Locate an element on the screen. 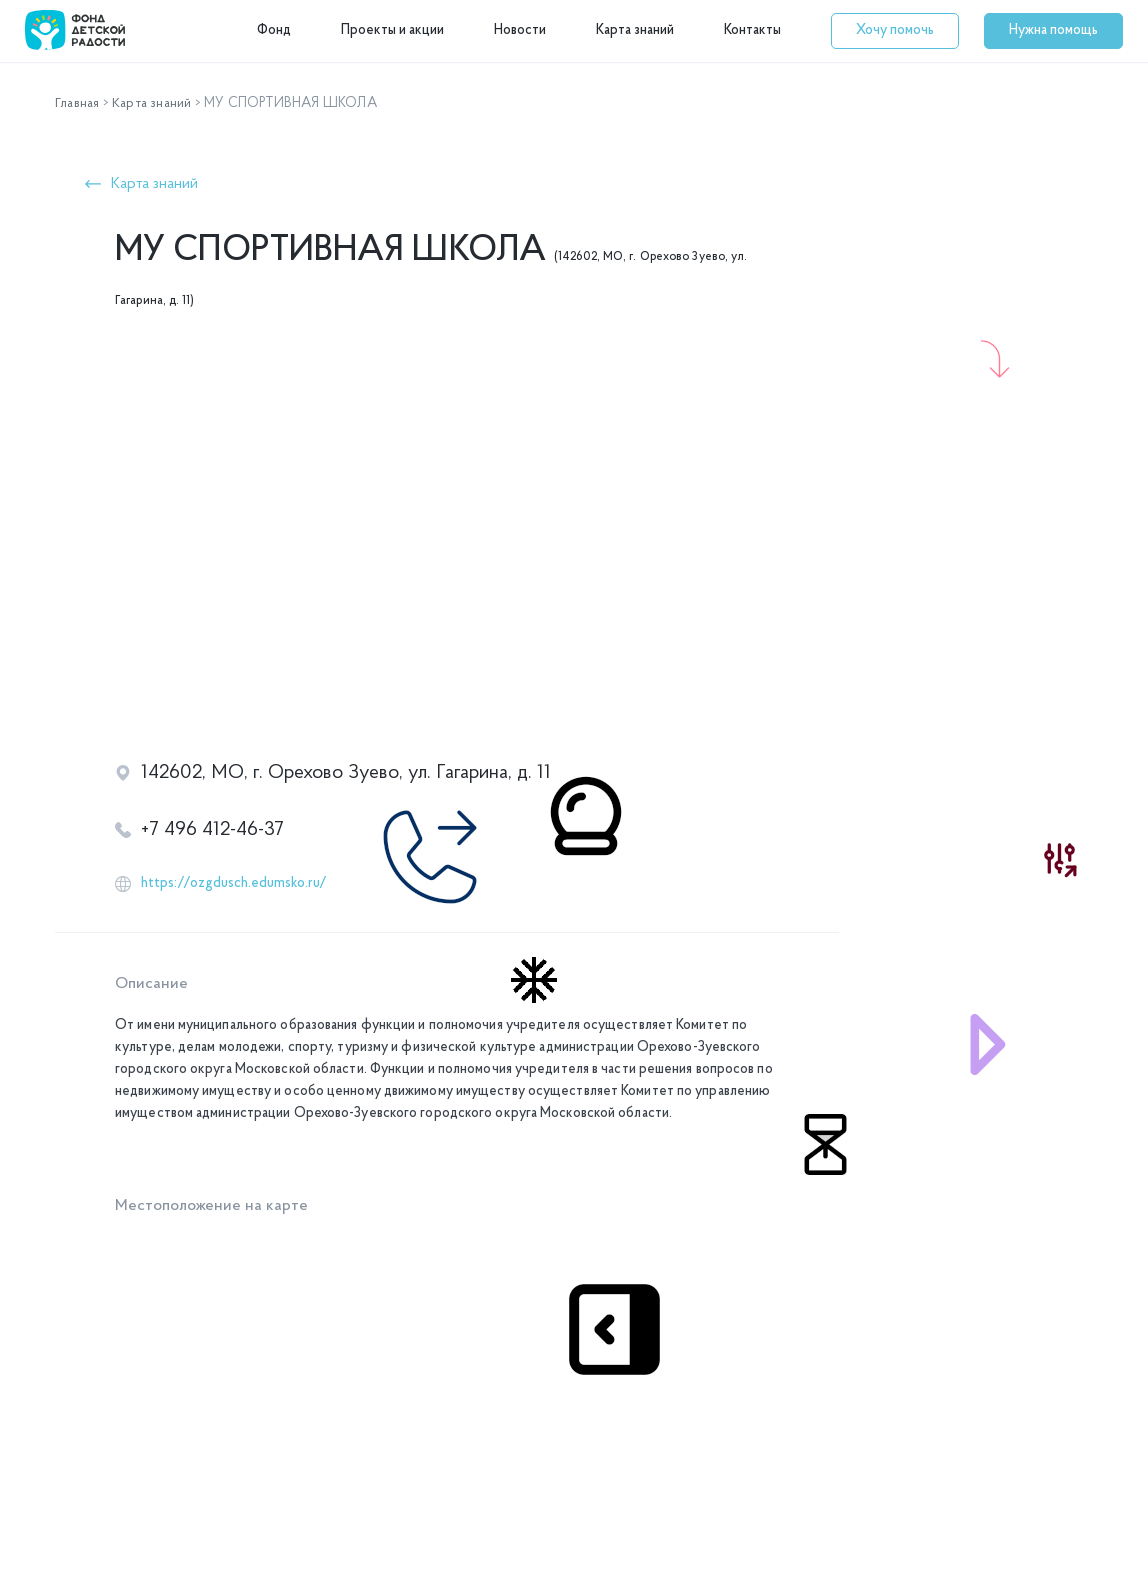  indicates a task or process in progress is located at coordinates (825, 1144).